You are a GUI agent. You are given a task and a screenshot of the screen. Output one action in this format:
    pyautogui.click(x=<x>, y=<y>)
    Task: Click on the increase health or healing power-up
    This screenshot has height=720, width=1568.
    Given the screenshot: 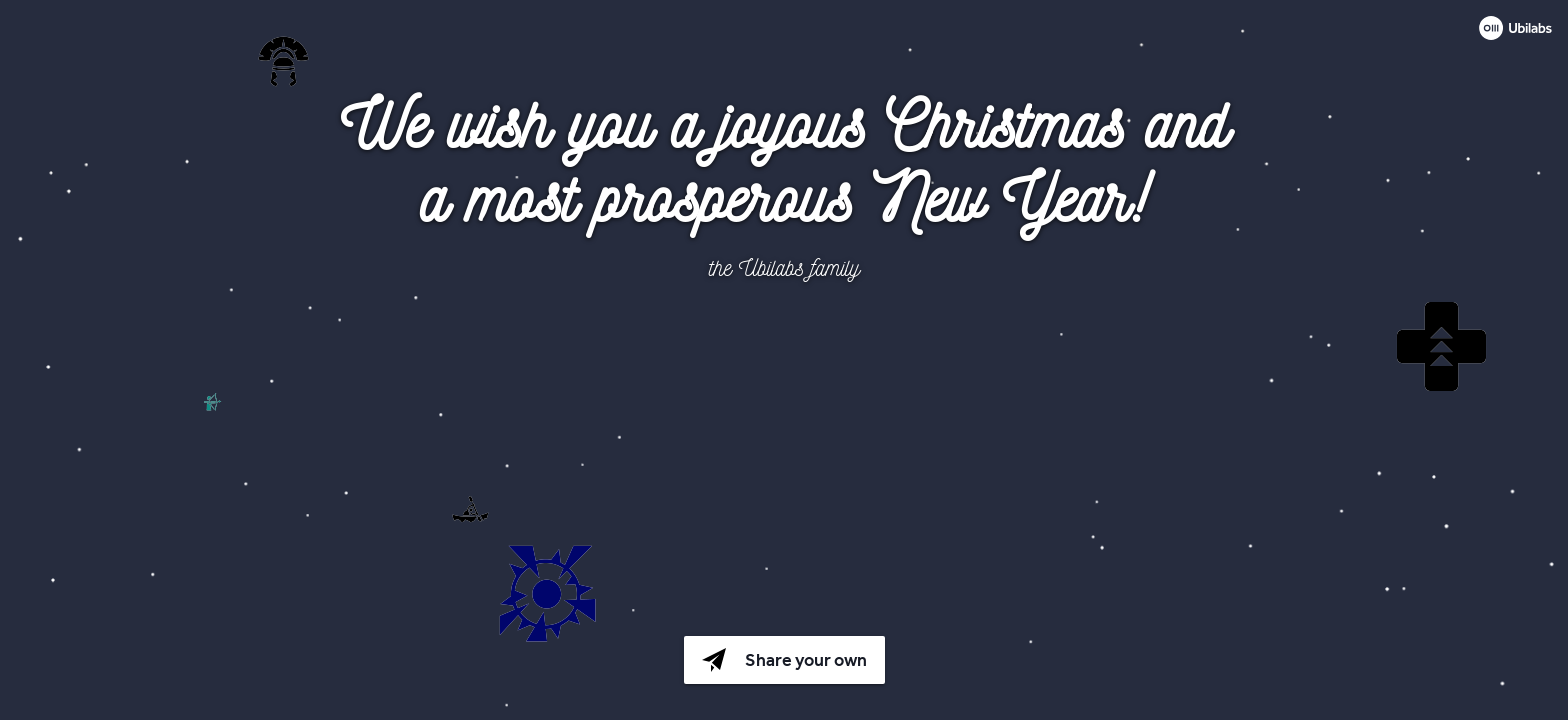 What is the action you would take?
    pyautogui.click(x=1441, y=346)
    